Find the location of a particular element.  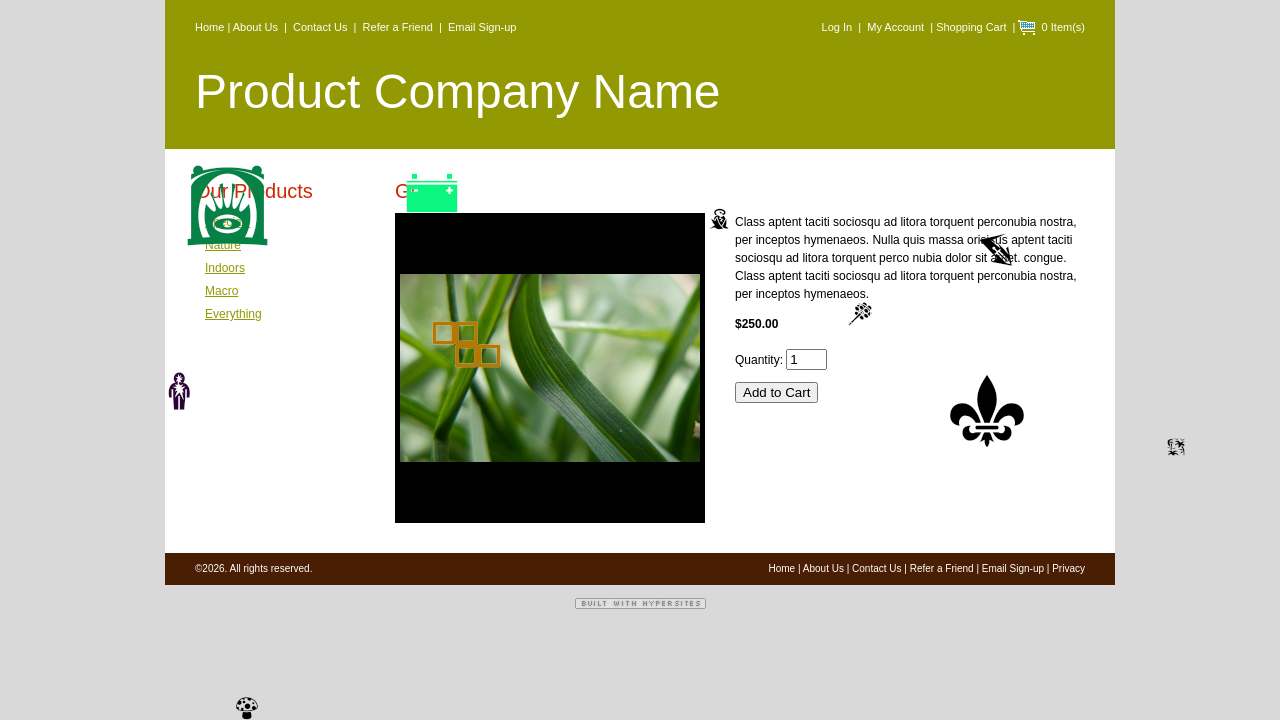

power-up or bonus item in a game is located at coordinates (247, 708).